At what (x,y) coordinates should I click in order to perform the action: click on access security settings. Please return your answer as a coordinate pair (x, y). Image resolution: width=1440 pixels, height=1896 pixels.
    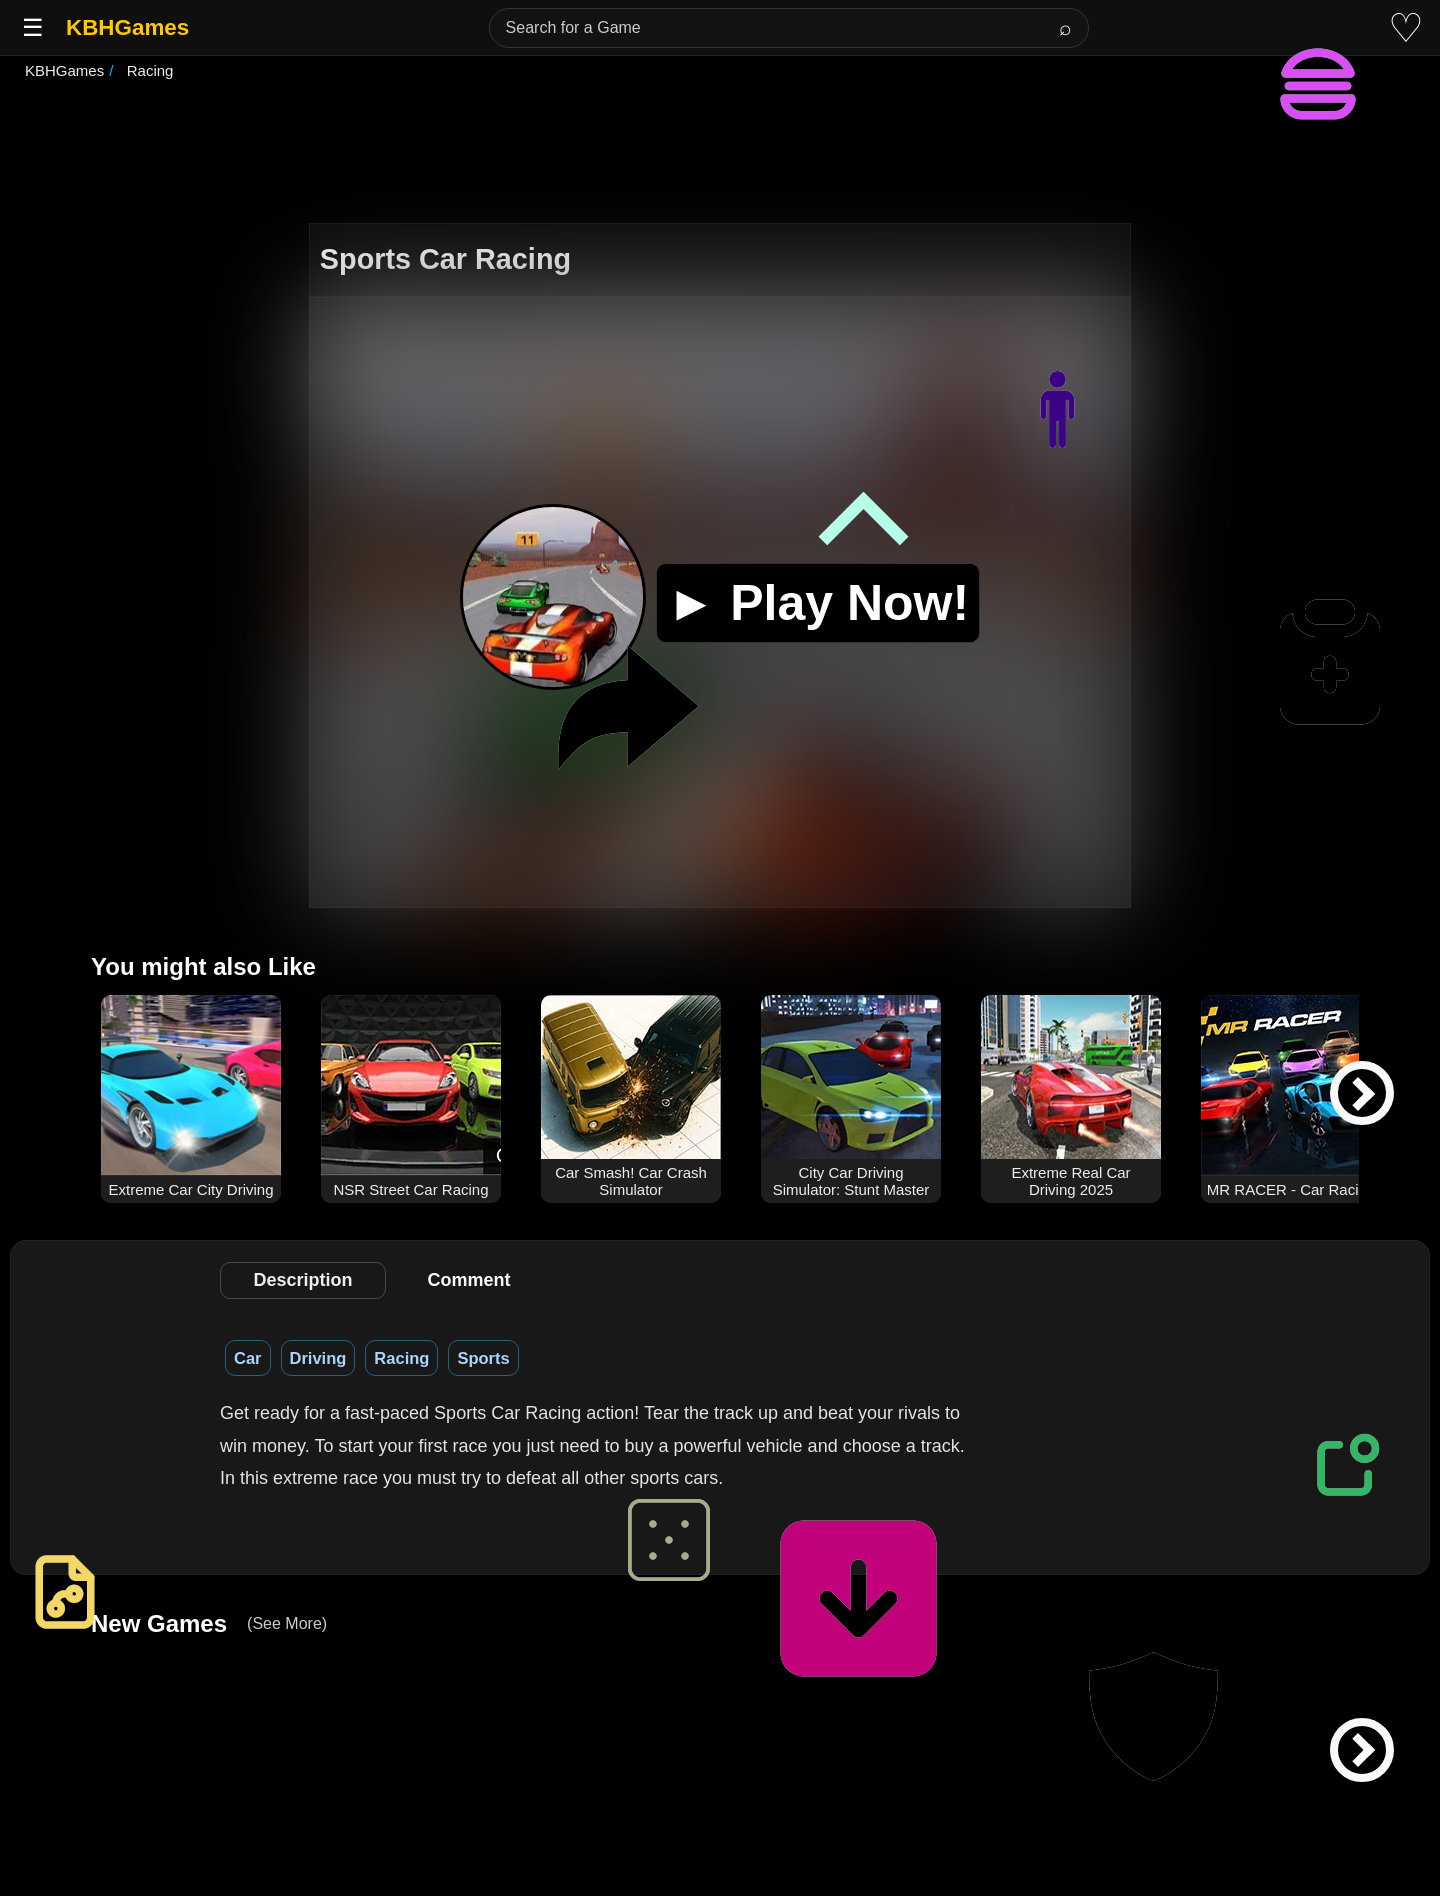
    Looking at the image, I should click on (1153, 1716).